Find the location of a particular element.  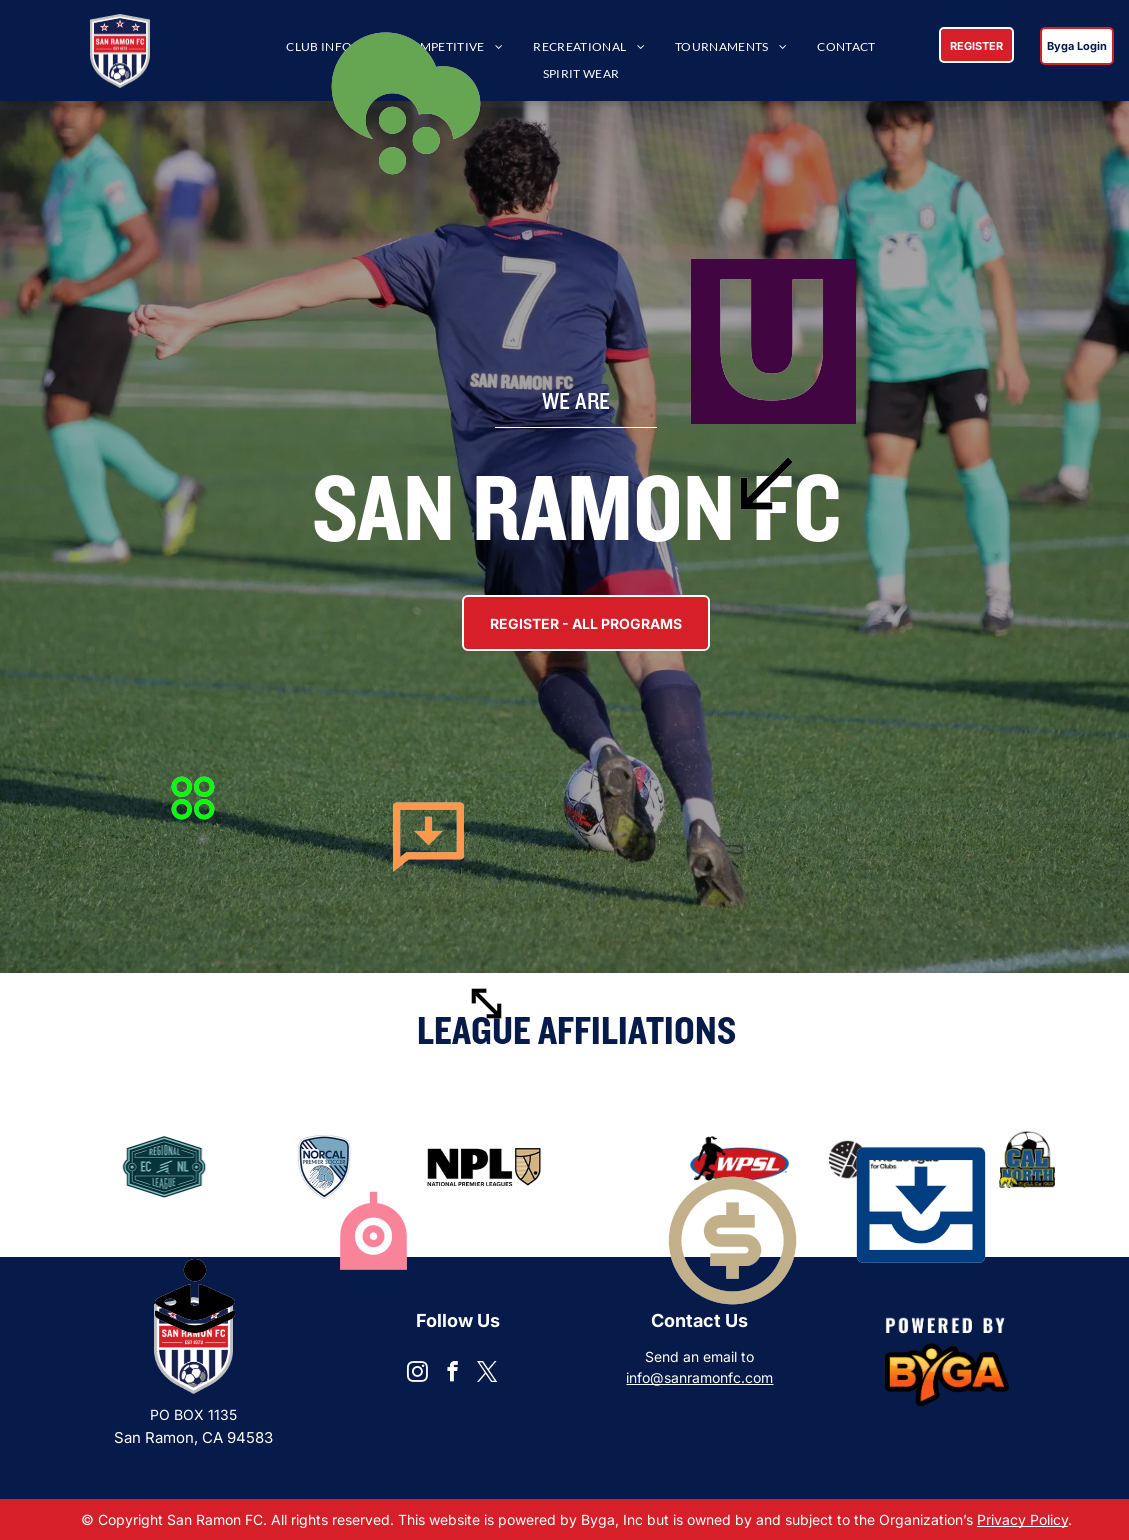

open Apple Arcade gaming service is located at coordinates (195, 1296).